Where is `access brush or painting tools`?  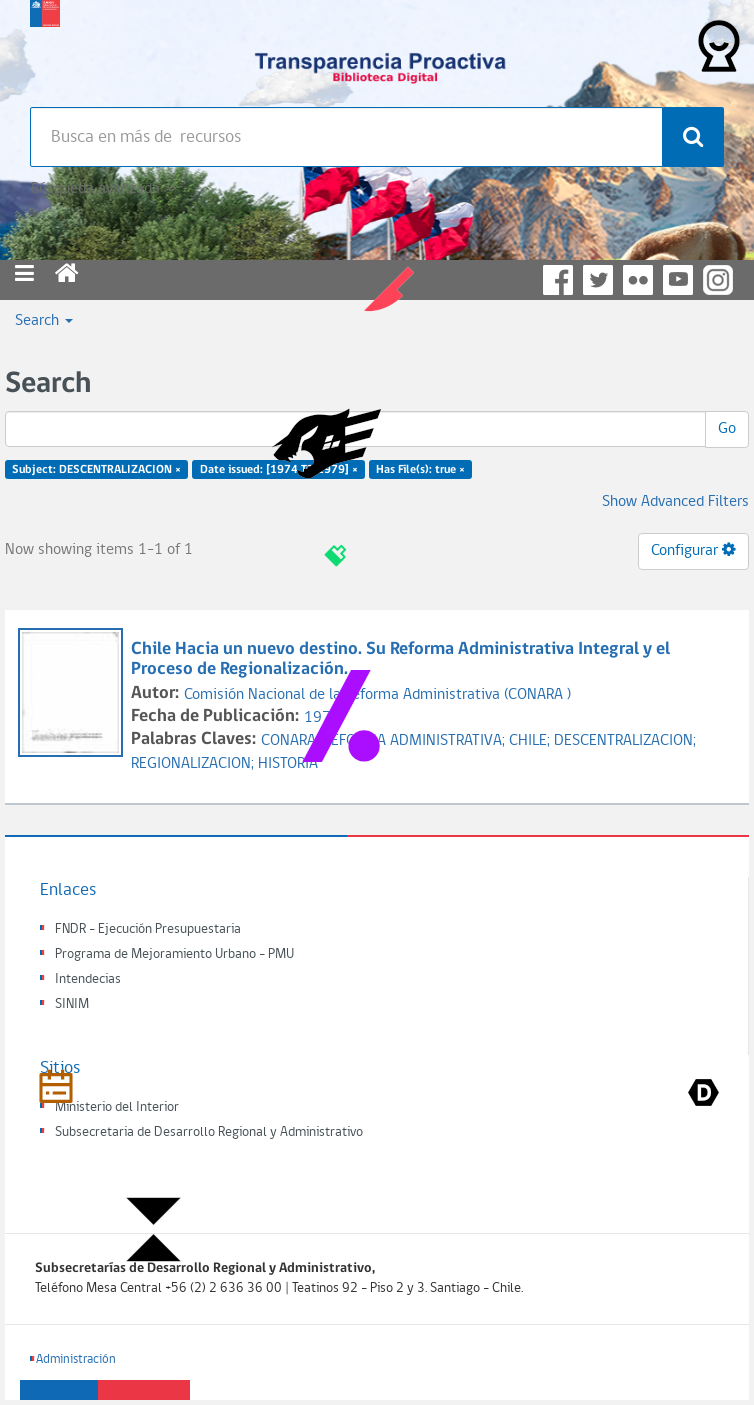
access brush or painting tools is located at coordinates (336, 555).